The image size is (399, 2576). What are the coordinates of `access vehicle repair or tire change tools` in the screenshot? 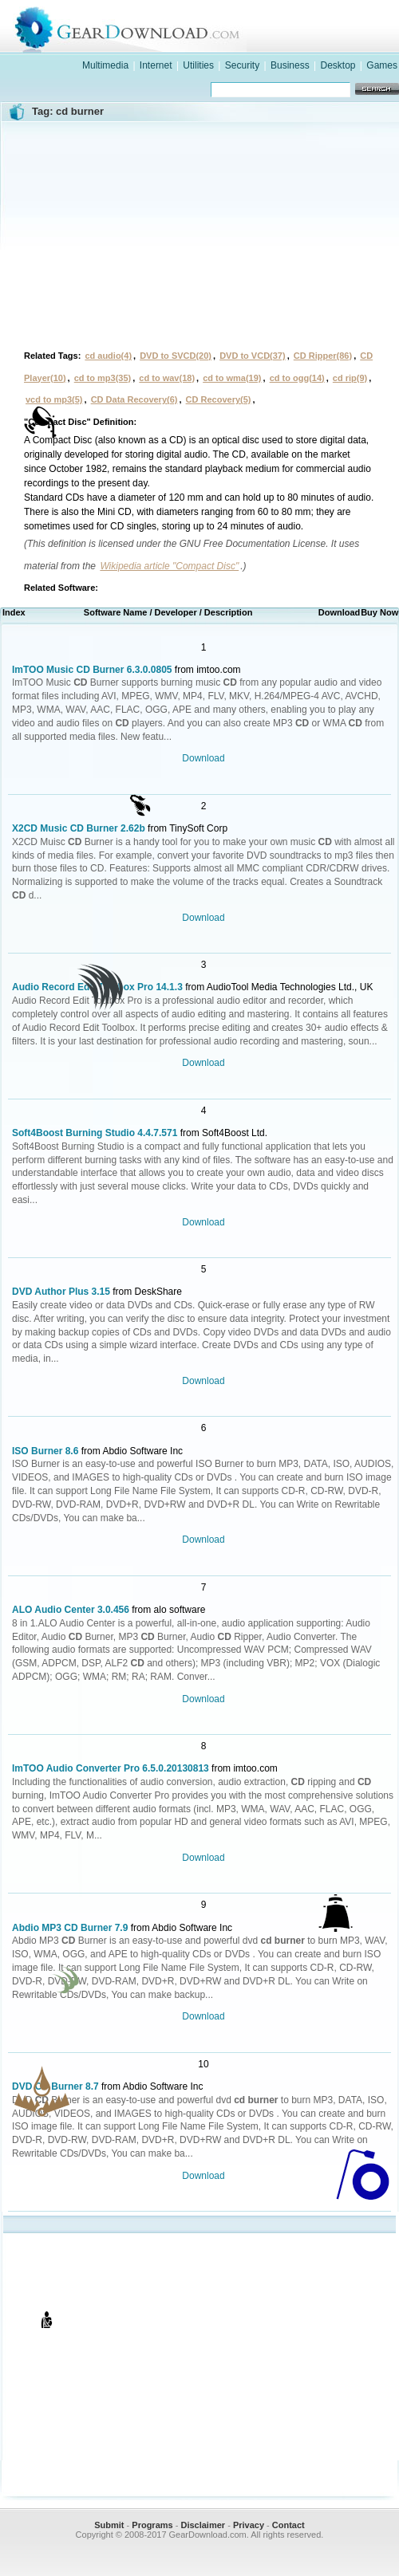 It's located at (362, 2174).